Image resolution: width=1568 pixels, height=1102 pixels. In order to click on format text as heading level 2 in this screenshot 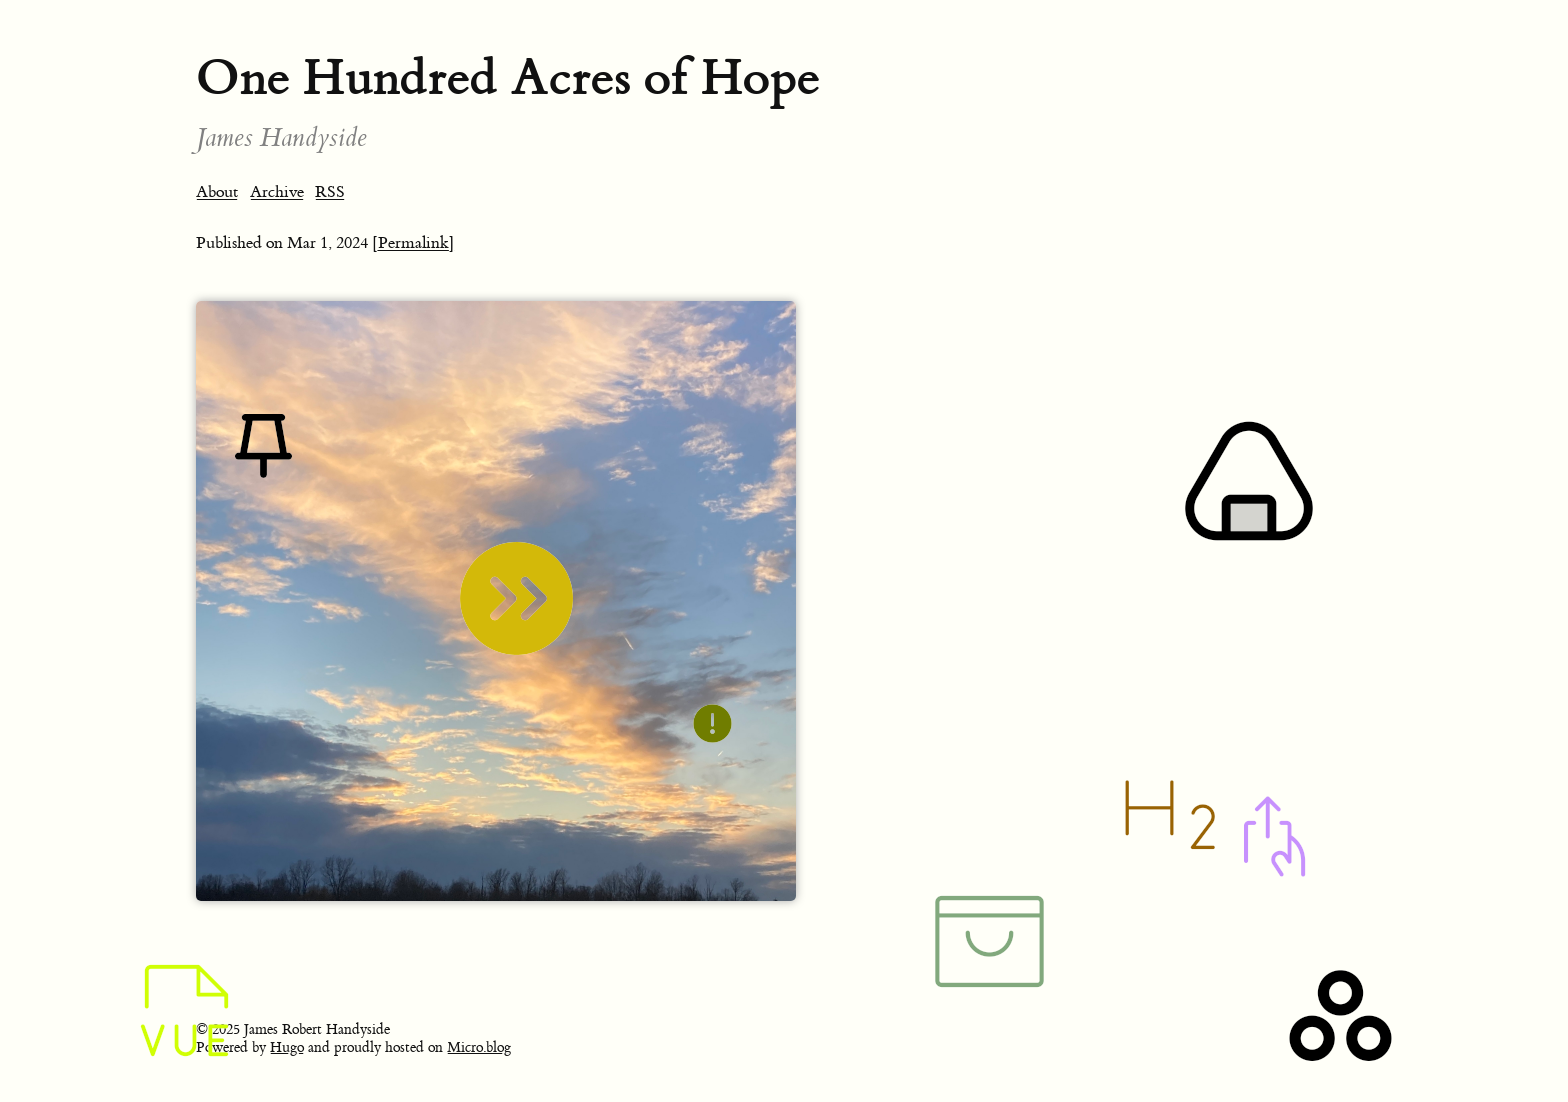, I will do `click(1165, 813)`.